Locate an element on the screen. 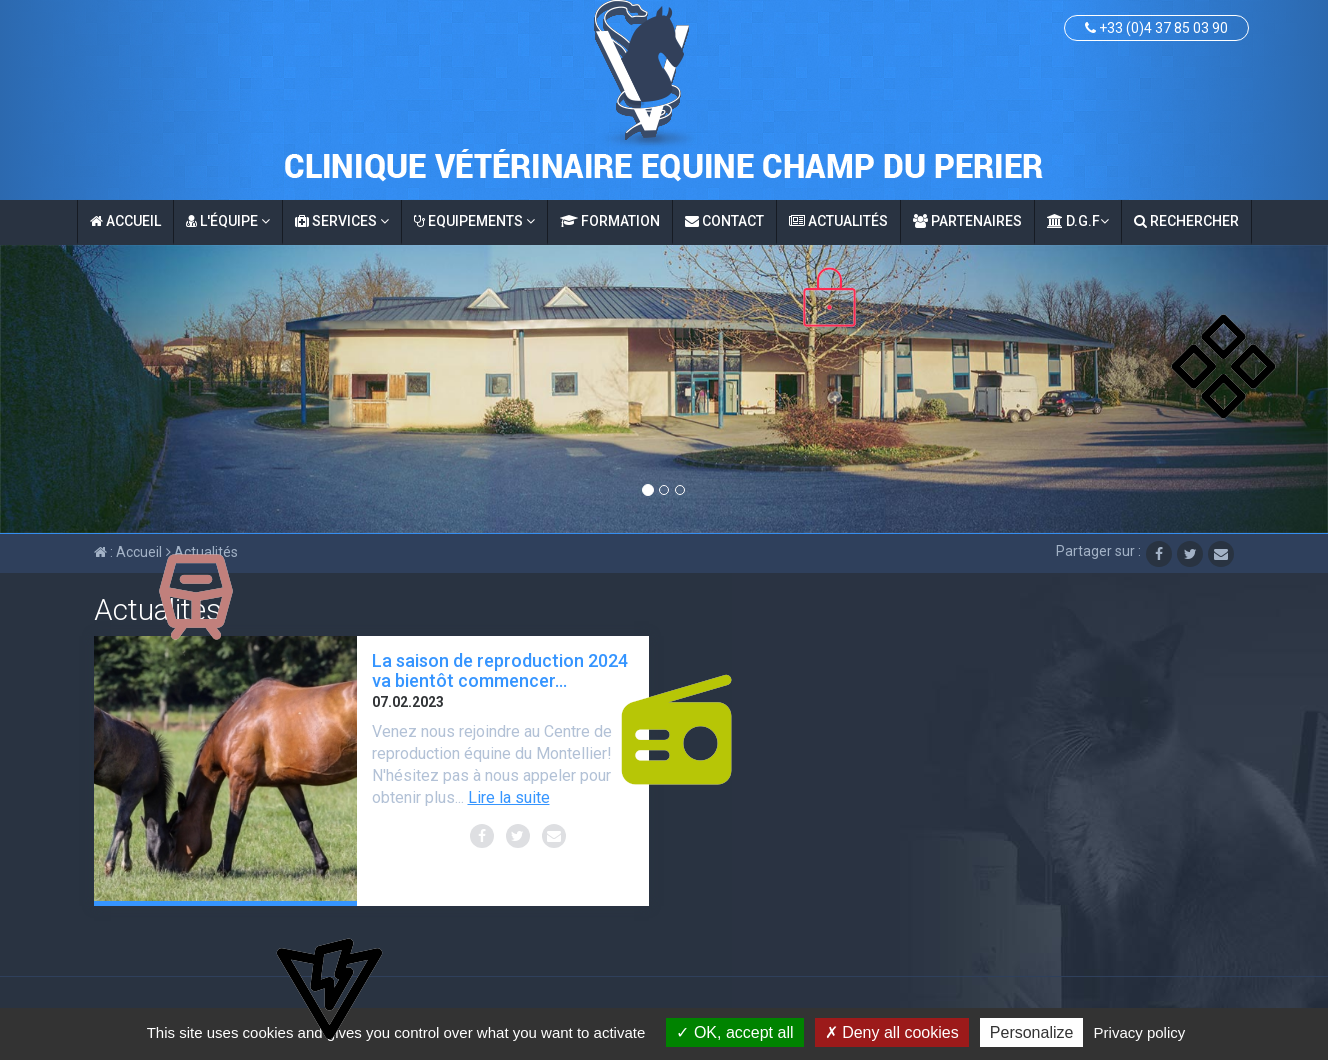 The image size is (1328, 1060). lock or secure this item is located at coordinates (829, 300).